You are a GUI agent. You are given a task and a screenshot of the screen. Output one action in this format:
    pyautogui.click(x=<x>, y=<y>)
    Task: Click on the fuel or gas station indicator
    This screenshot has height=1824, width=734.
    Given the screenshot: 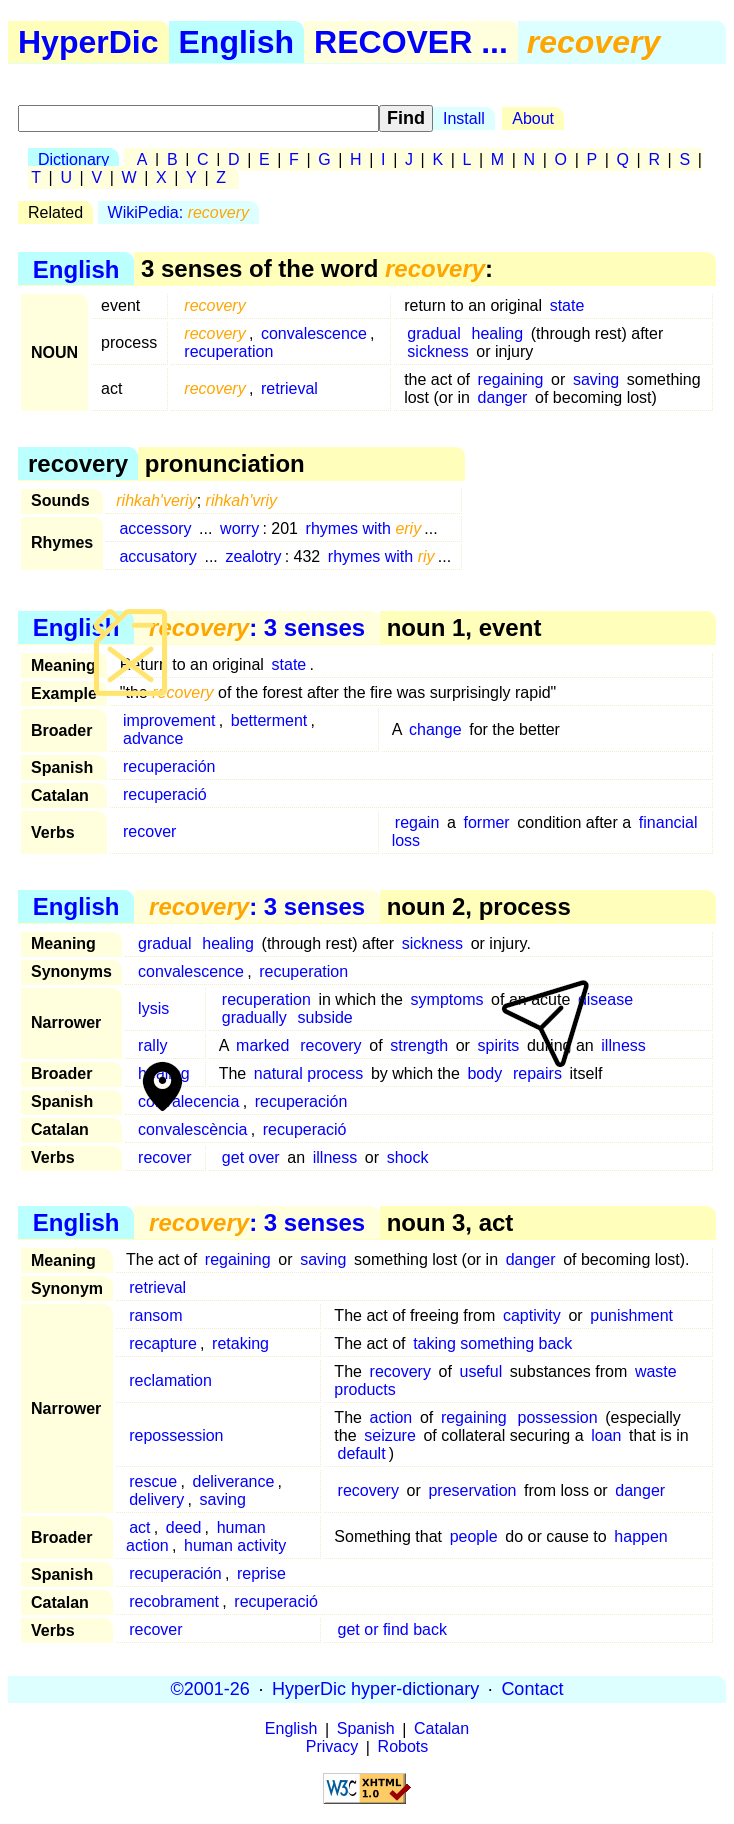 What is the action you would take?
    pyautogui.click(x=130, y=652)
    